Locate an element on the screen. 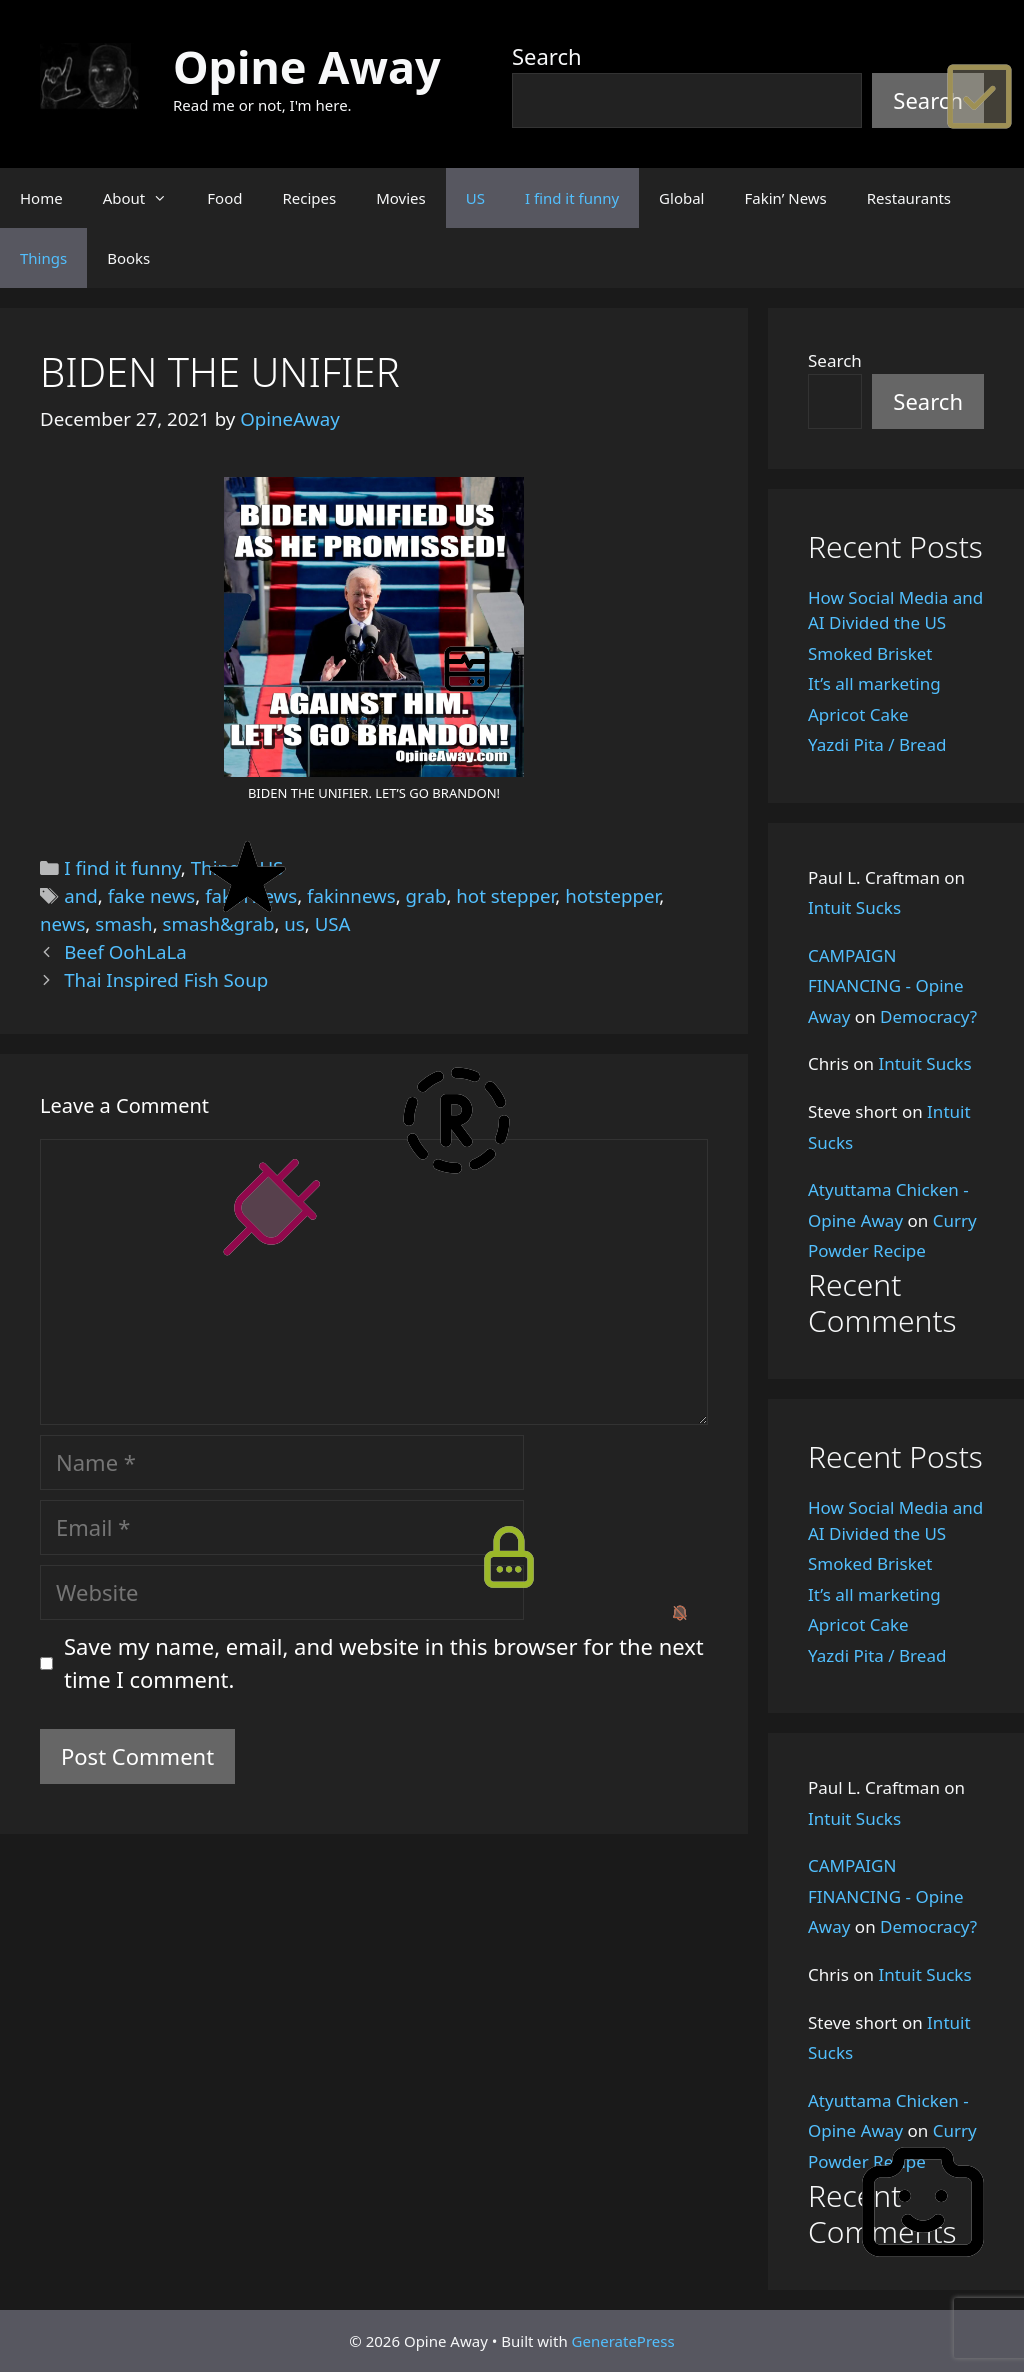 Image resolution: width=1024 pixels, height=2372 pixels. view heart rate or vital signs data is located at coordinates (467, 669).